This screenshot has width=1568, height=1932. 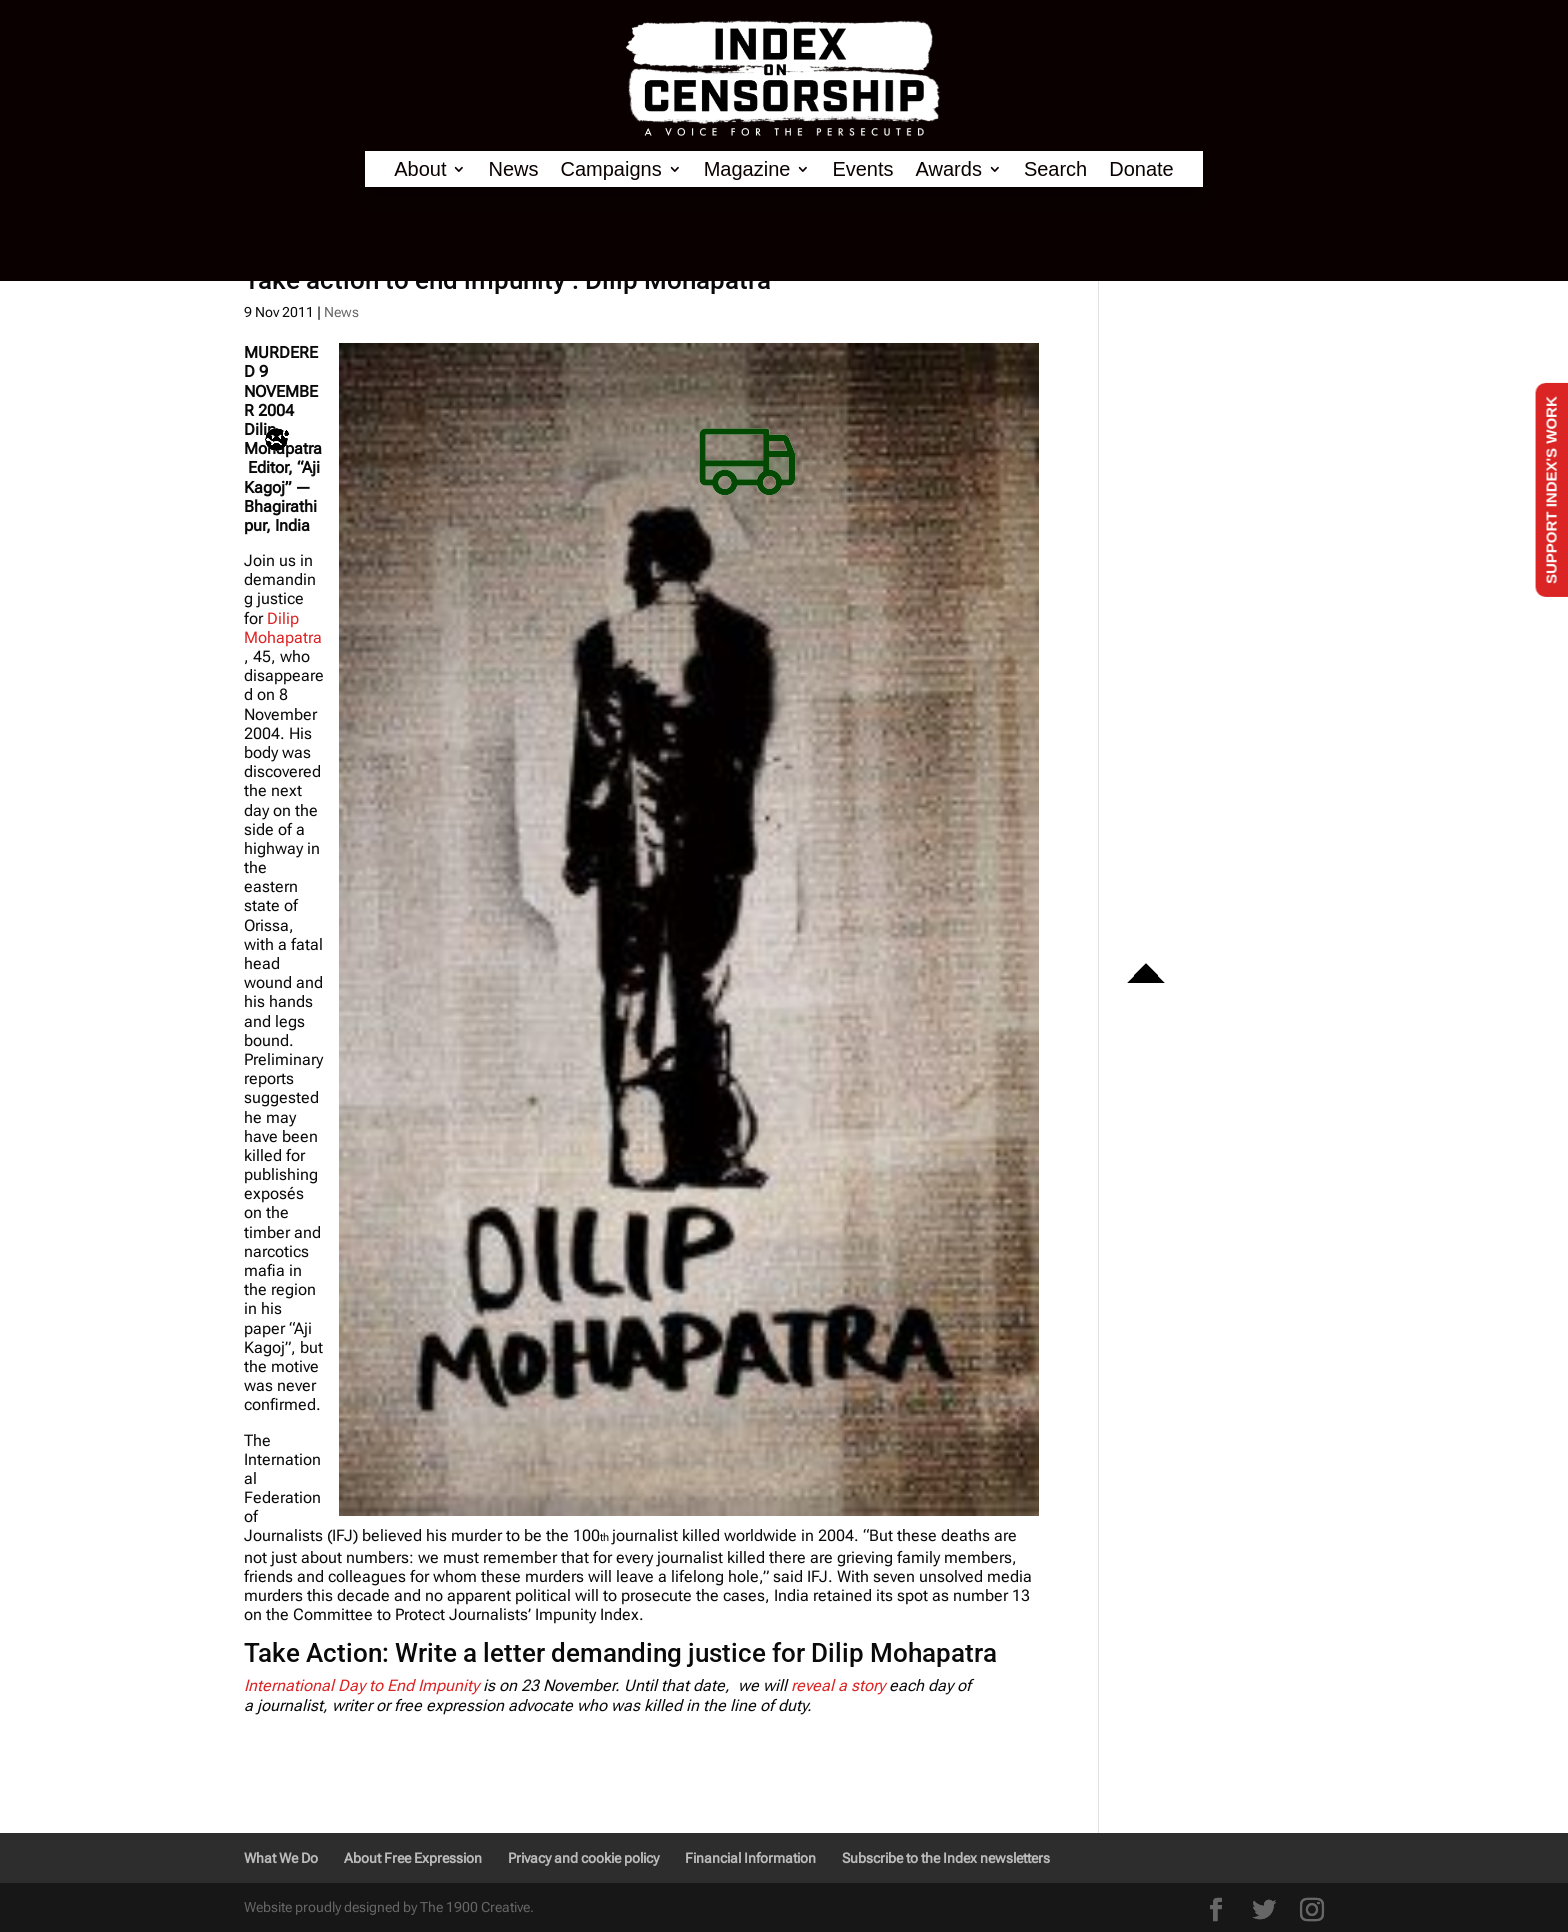 What do you see at coordinates (744, 457) in the screenshot?
I see `track your delivery status` at bounding box center [744, 457].